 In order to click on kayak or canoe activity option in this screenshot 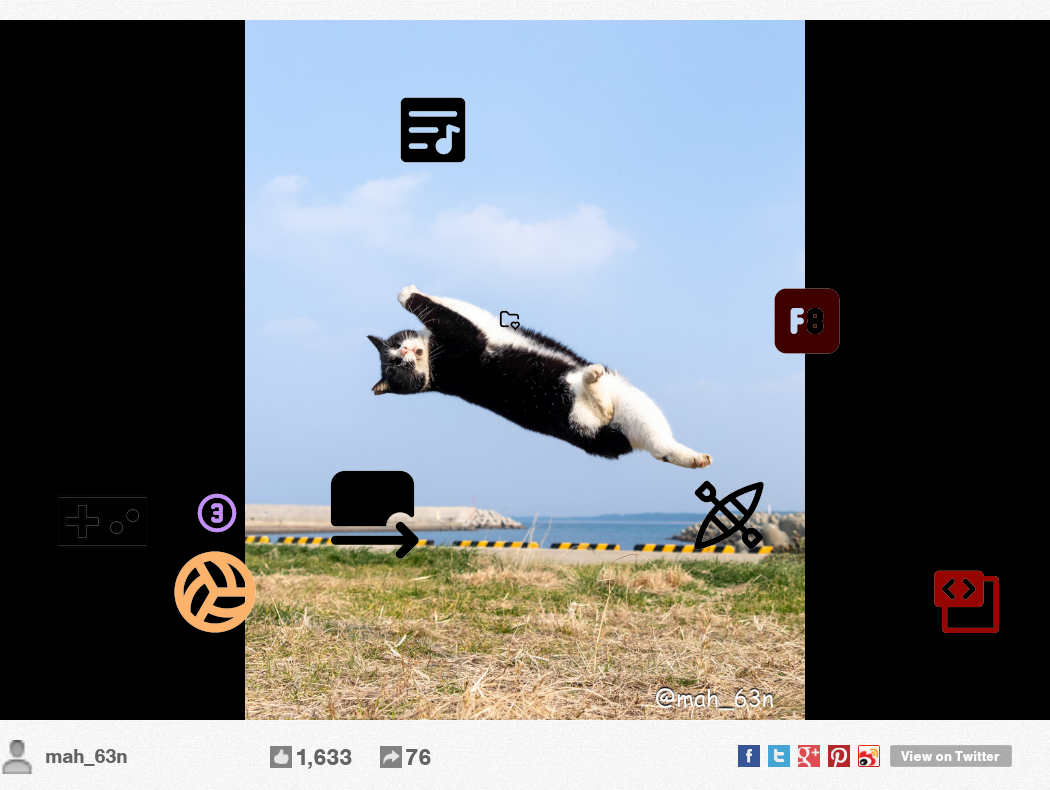, I will do `click(729, 515)`.